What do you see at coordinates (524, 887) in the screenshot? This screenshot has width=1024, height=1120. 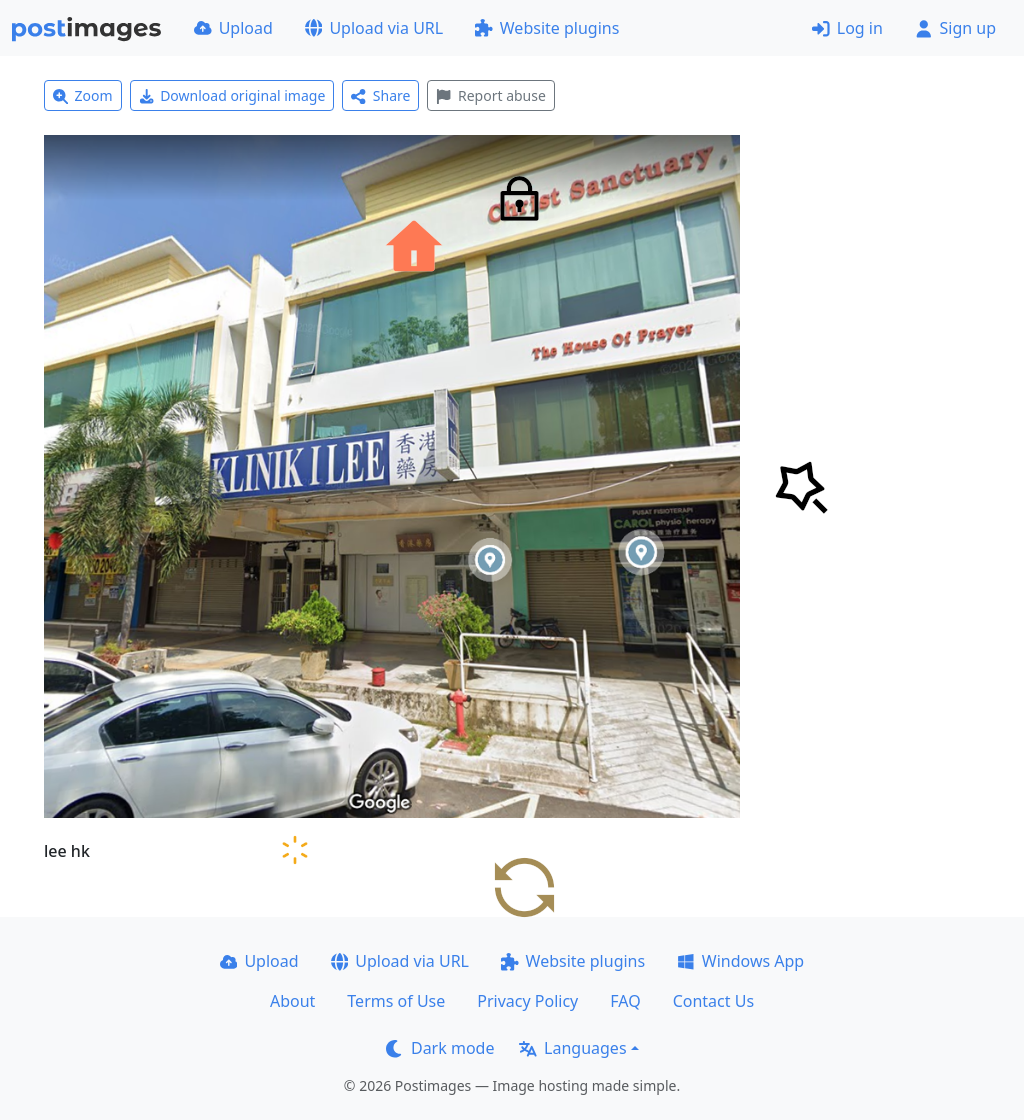 I see `undo or revert to previous state` at bounding box center [524, 887].